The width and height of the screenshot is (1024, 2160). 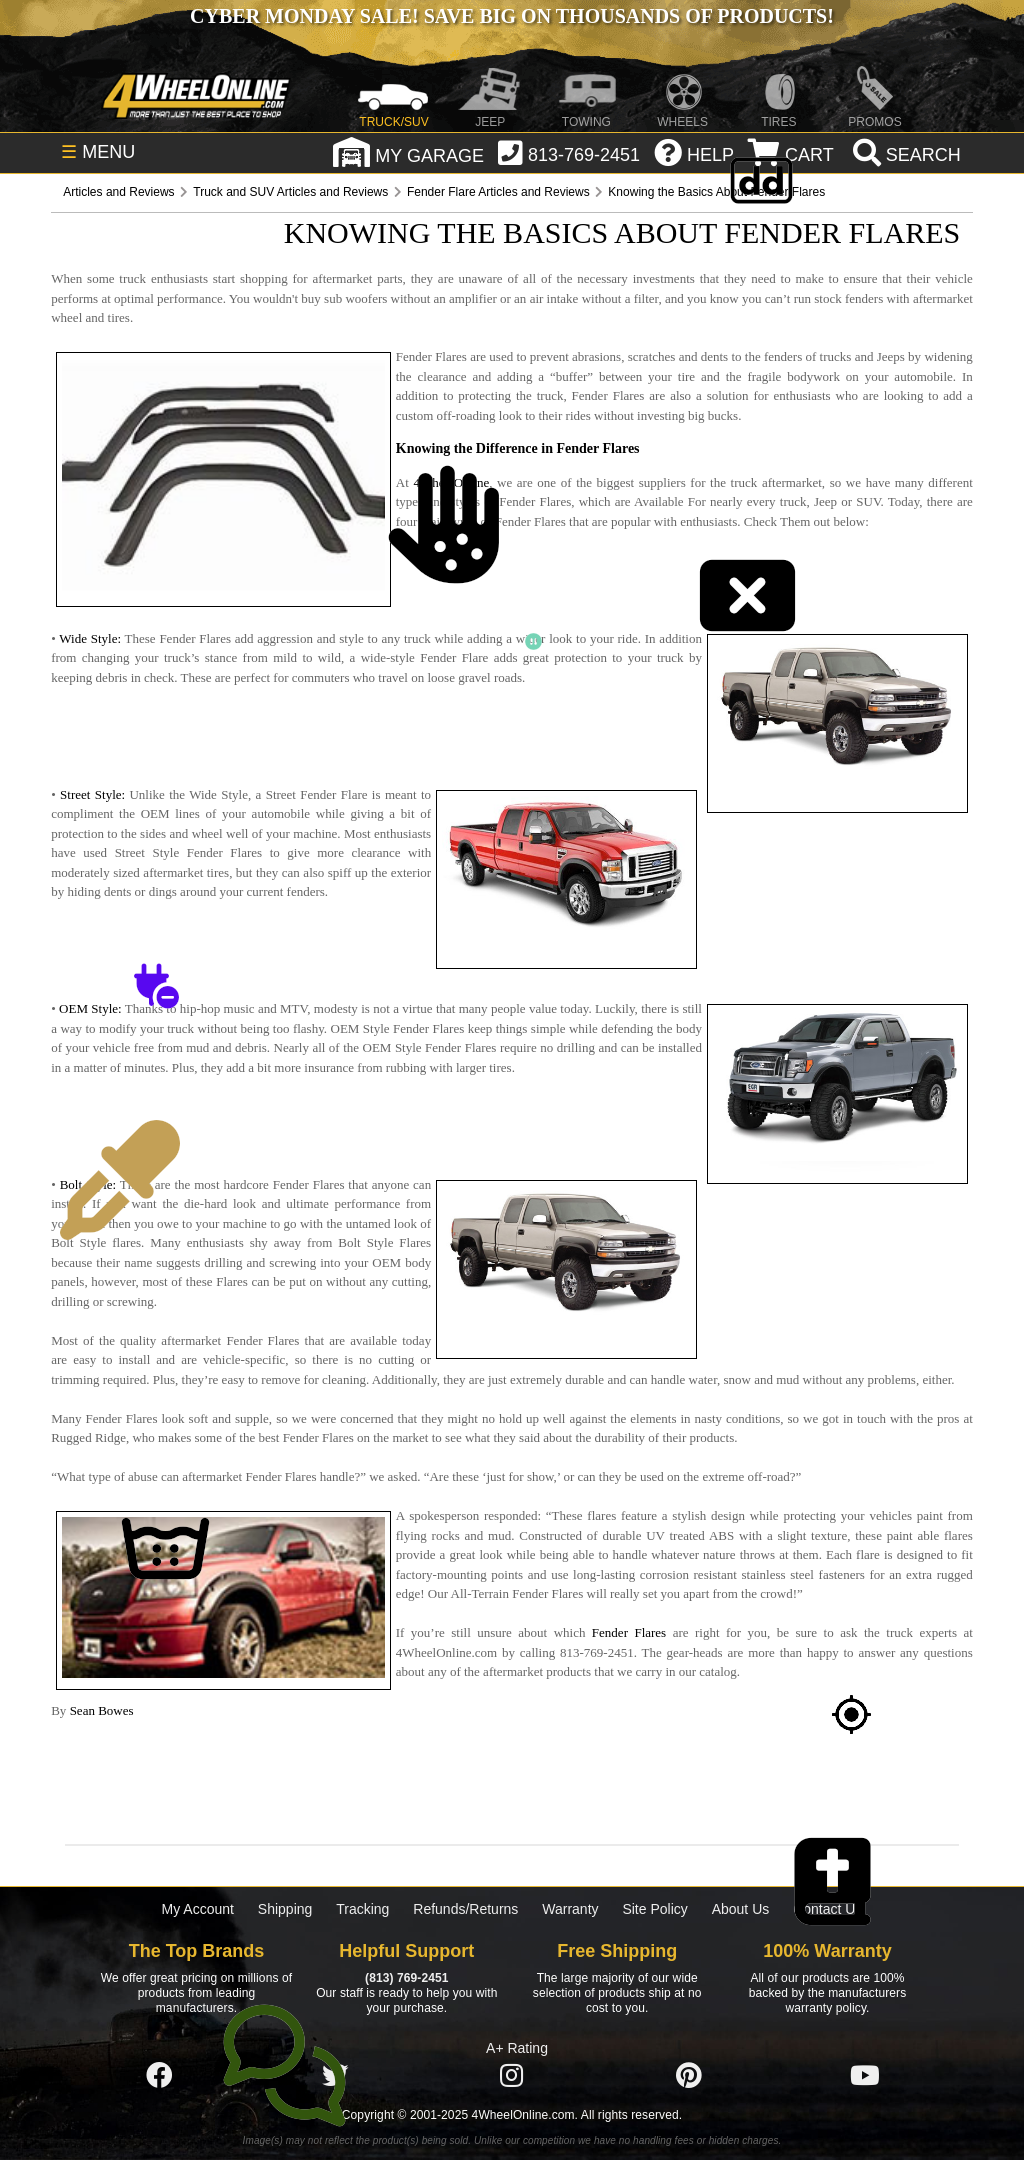 I want to click on close the current window, so click(x=747, y=595).